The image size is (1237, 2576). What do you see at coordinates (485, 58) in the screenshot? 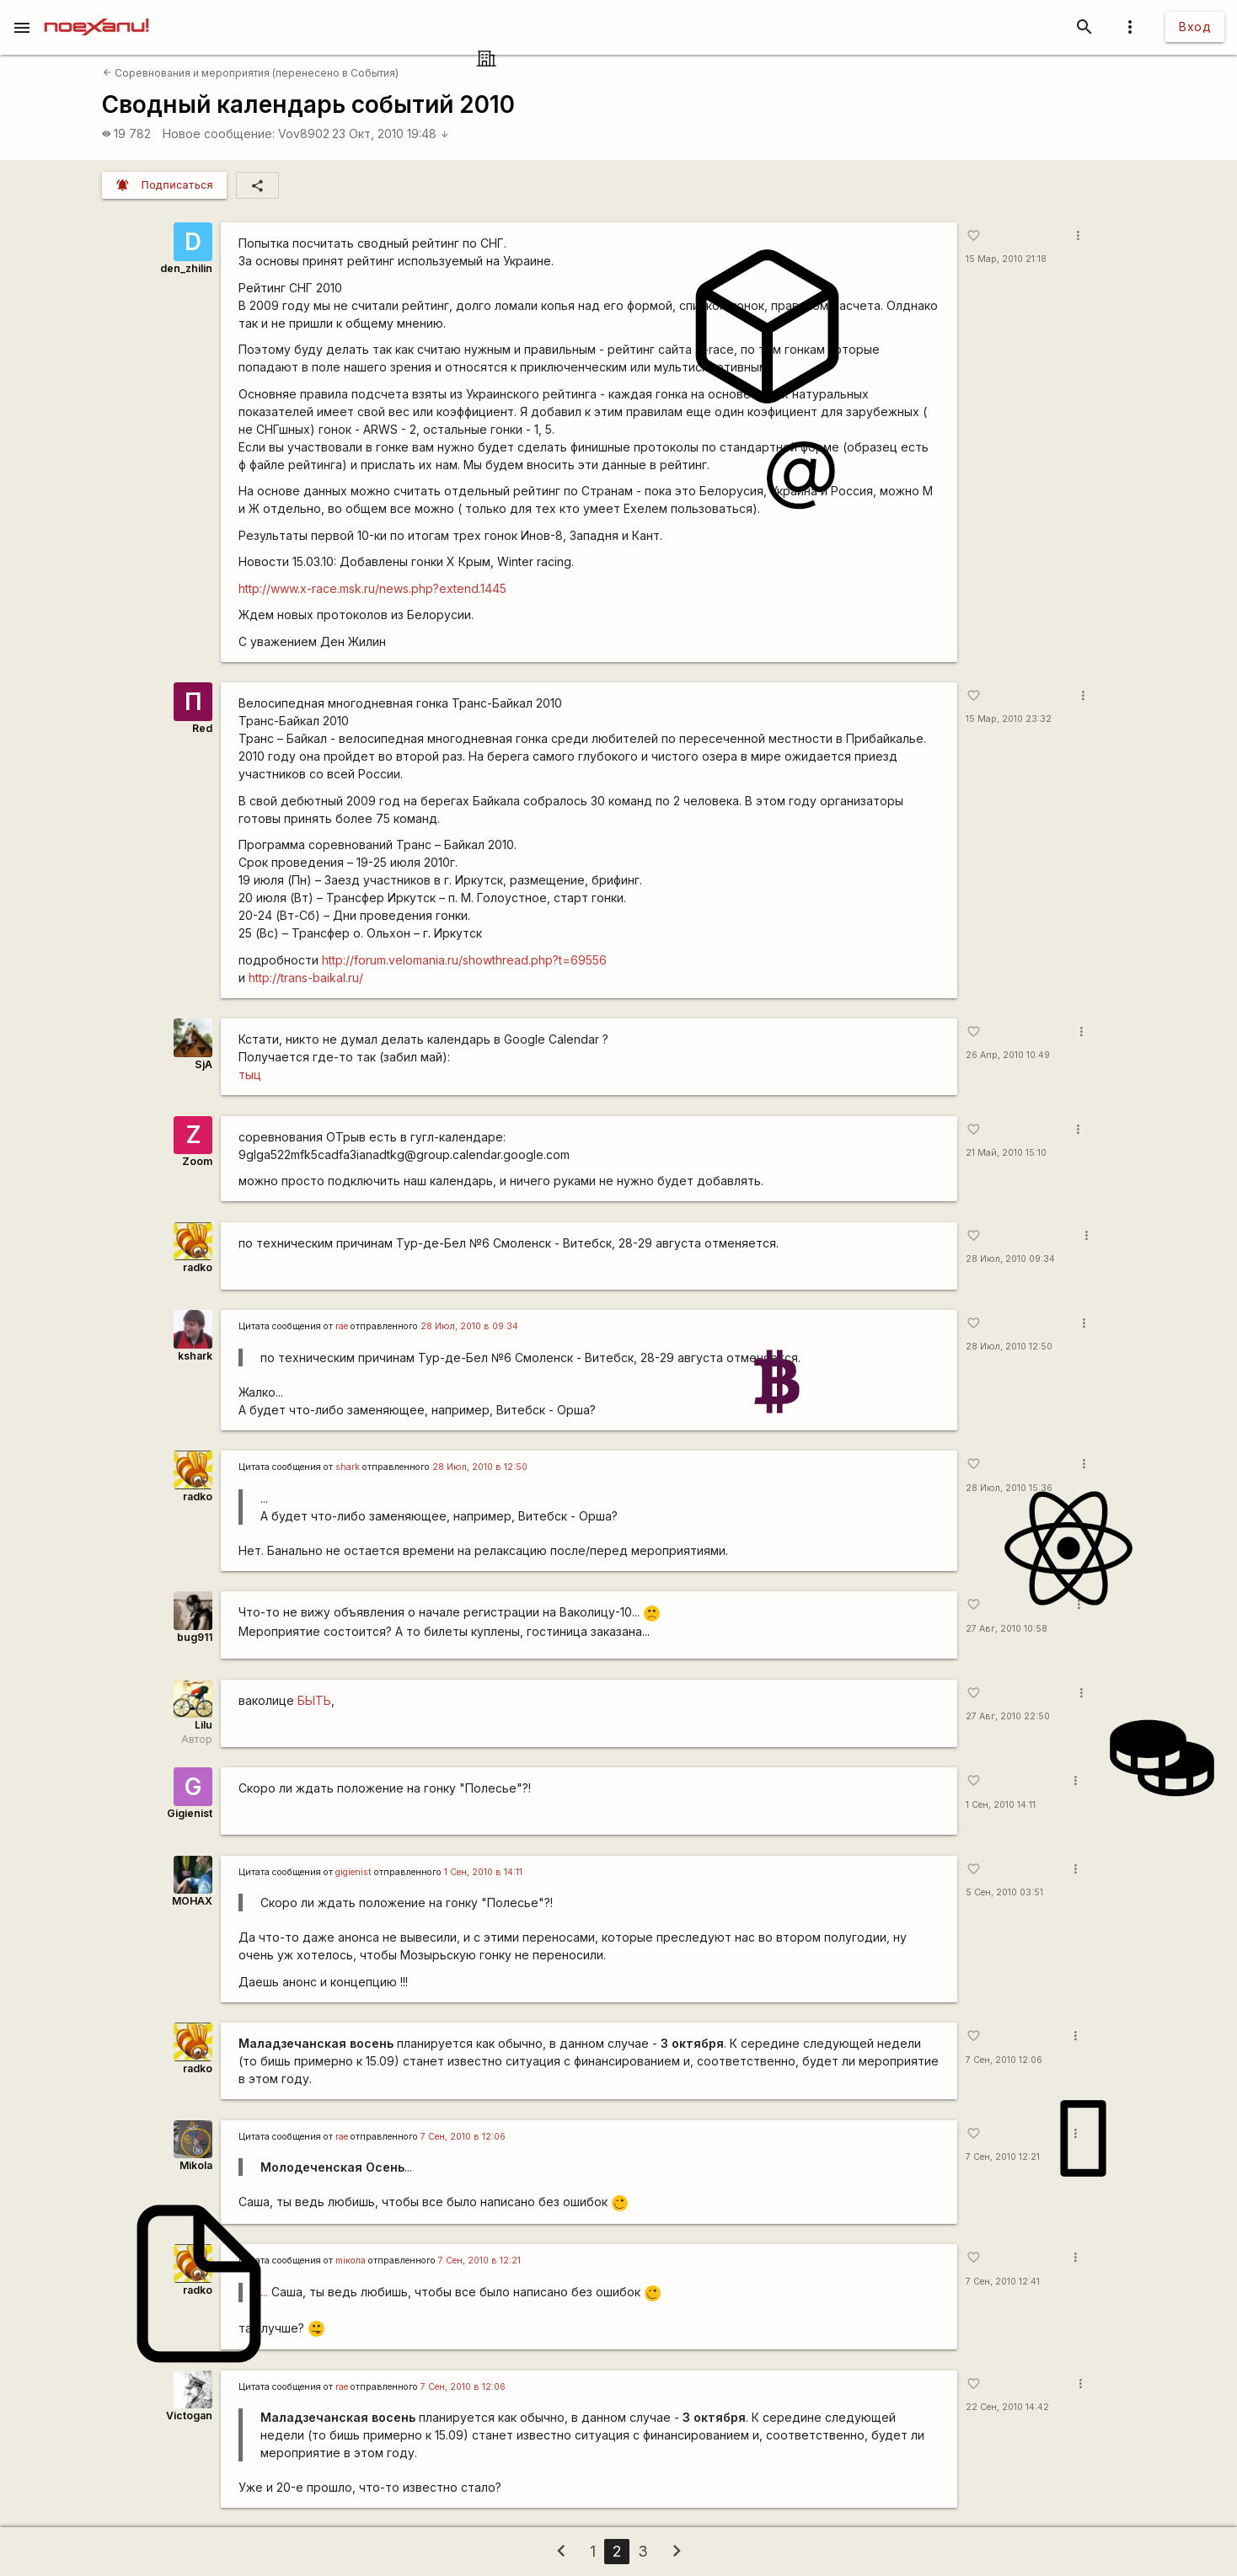
I see `view office or workplace location` at bounding box center [485, 58].